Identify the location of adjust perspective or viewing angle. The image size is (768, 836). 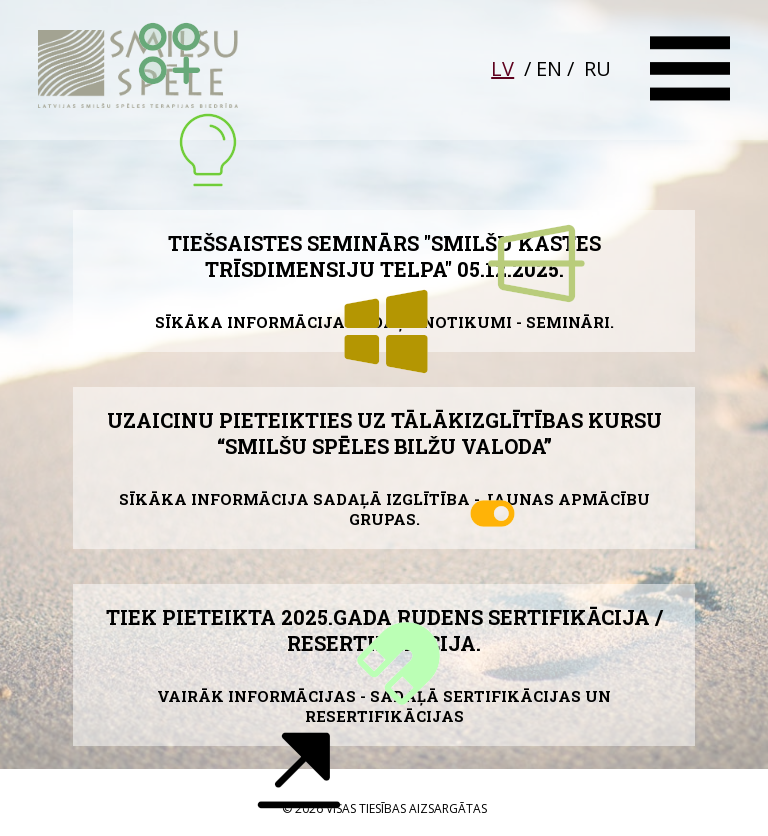
(536, 263).